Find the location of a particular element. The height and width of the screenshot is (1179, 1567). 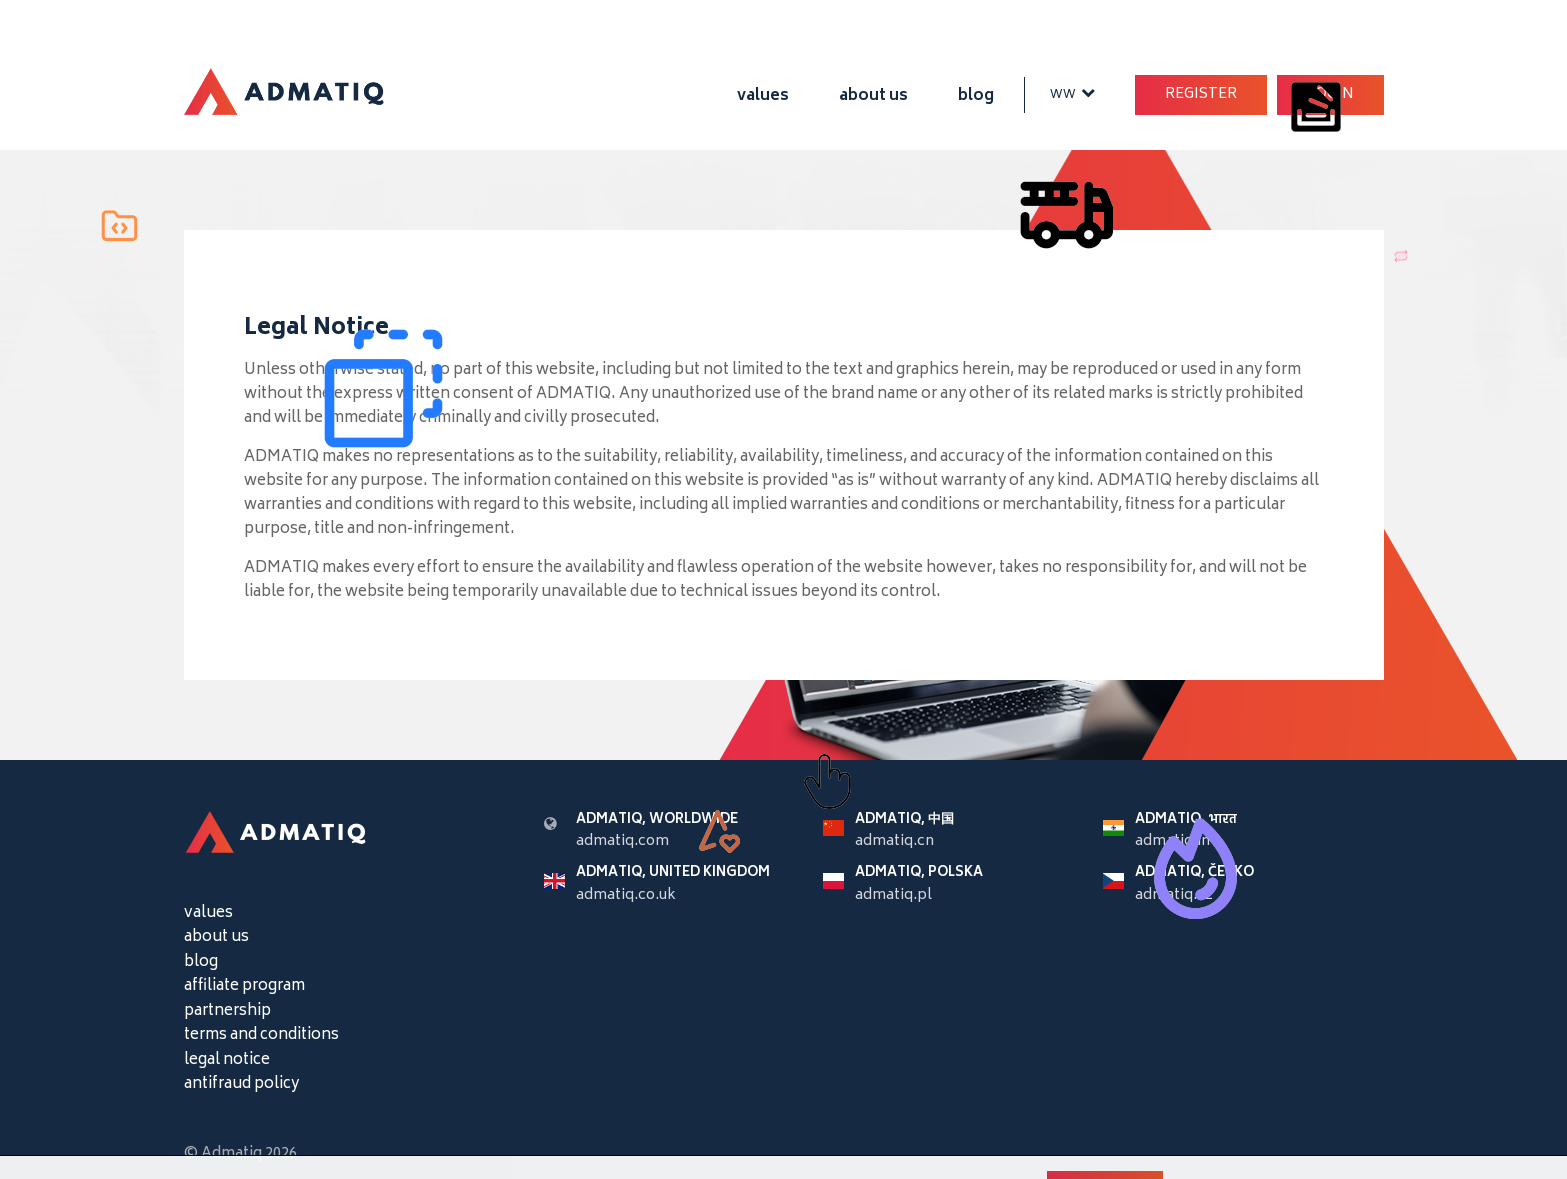

navigate to a favorite or saved location is located at coordinates (717, 830).